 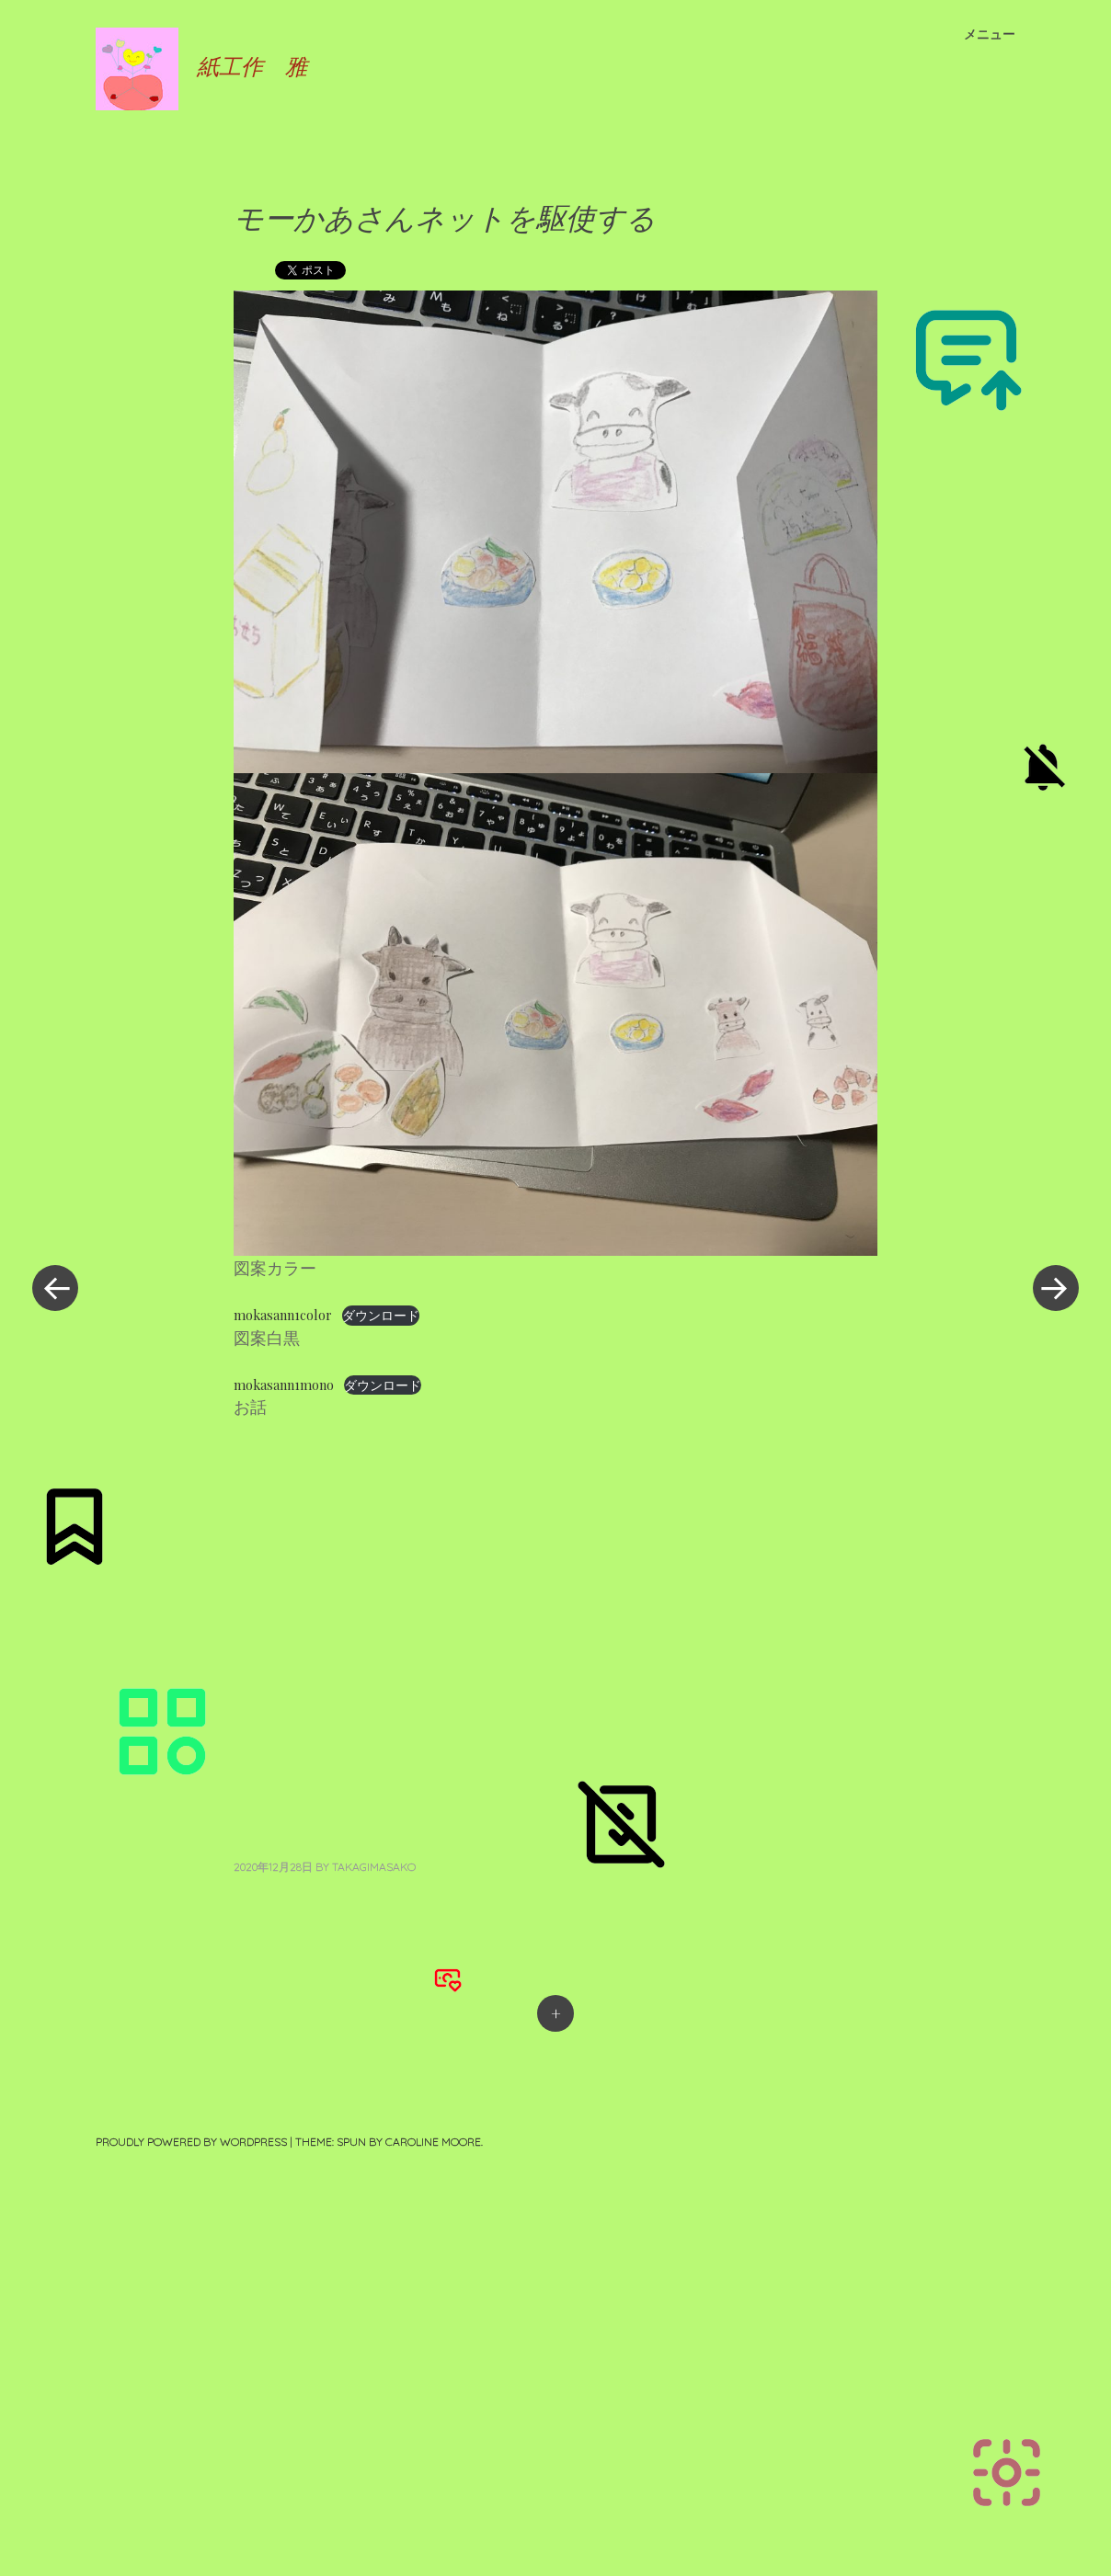 I want to click on activate camera or photo sensor, so click(x=1006, y=2472).